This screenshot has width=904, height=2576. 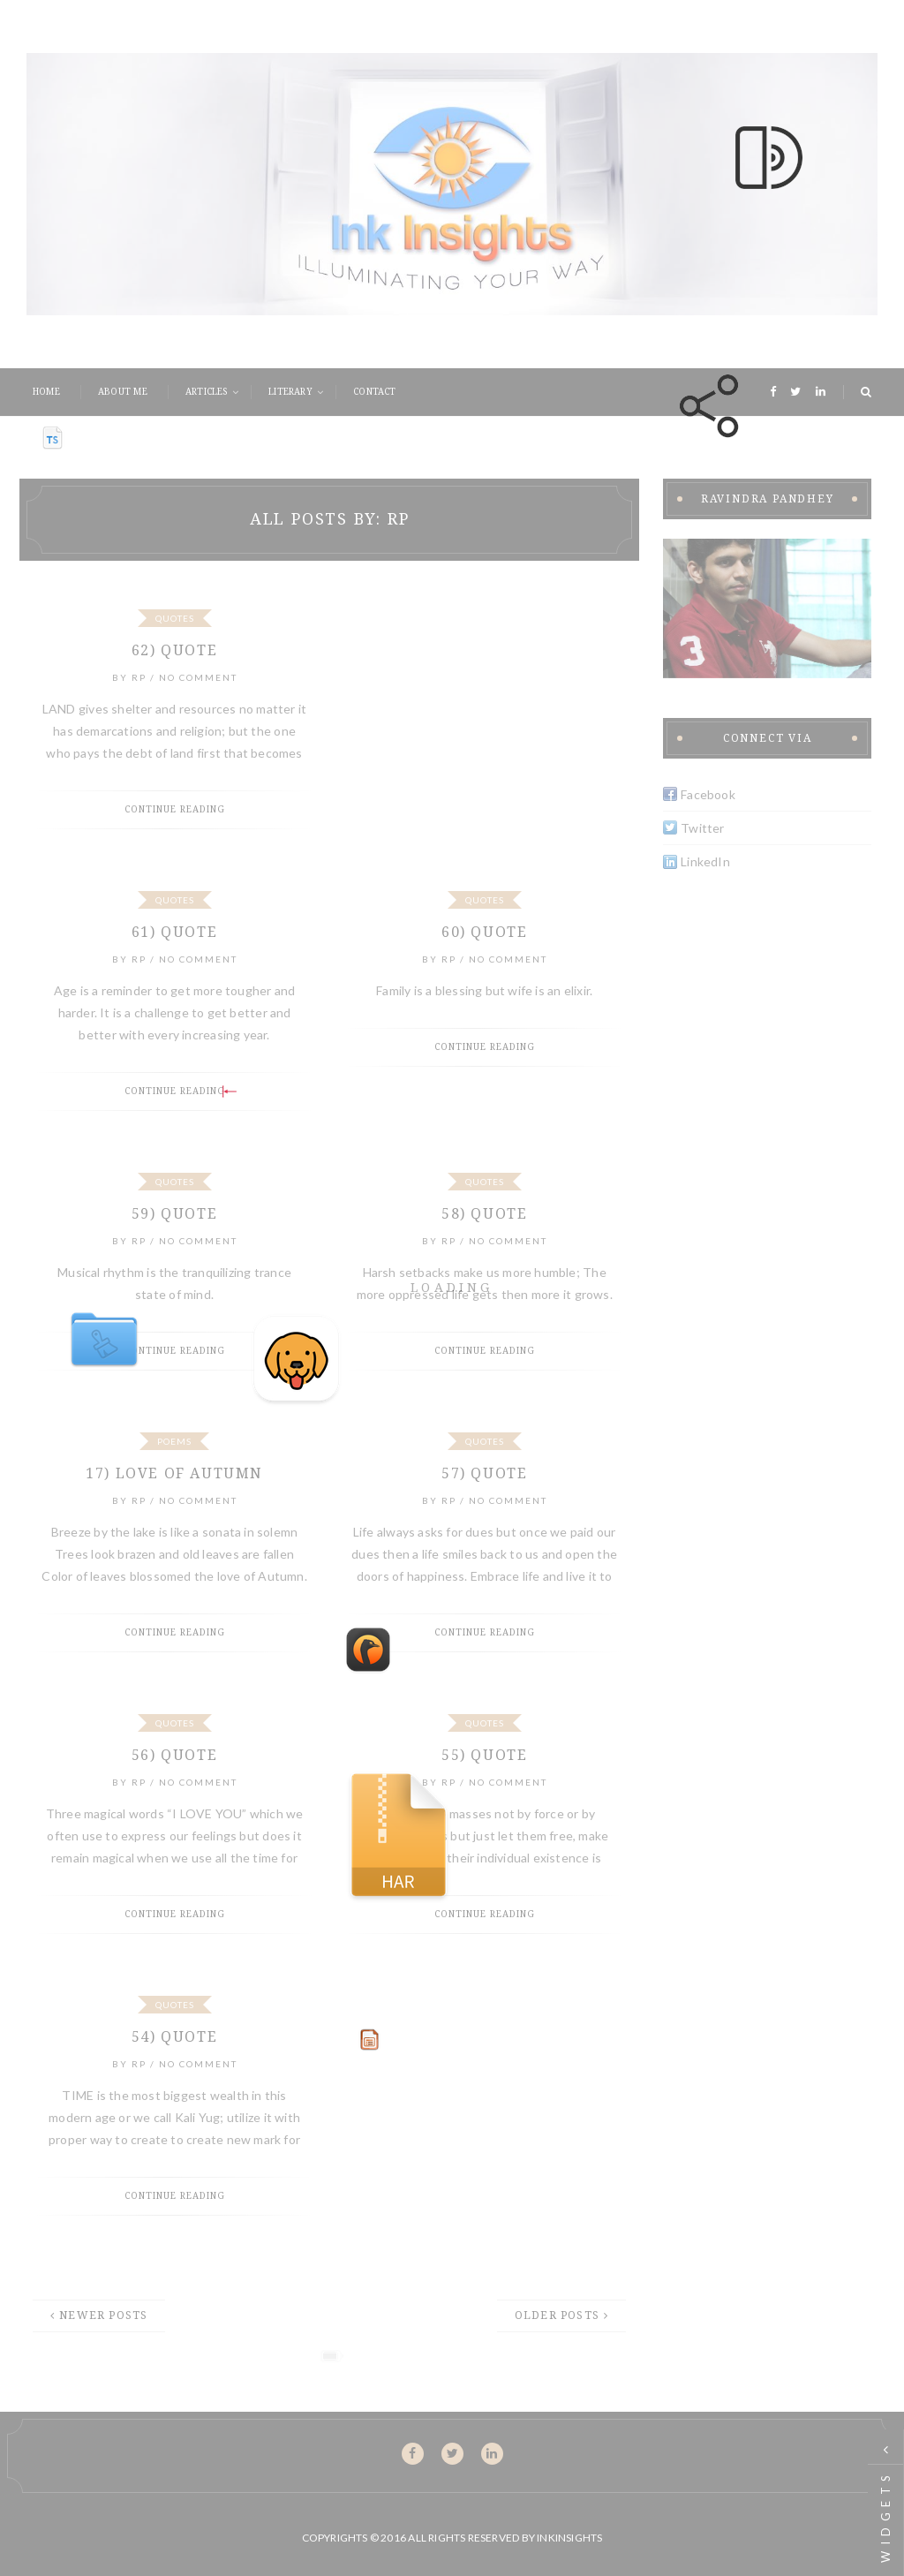 I want to click on a typescript source file, so click(x=52, y=437).